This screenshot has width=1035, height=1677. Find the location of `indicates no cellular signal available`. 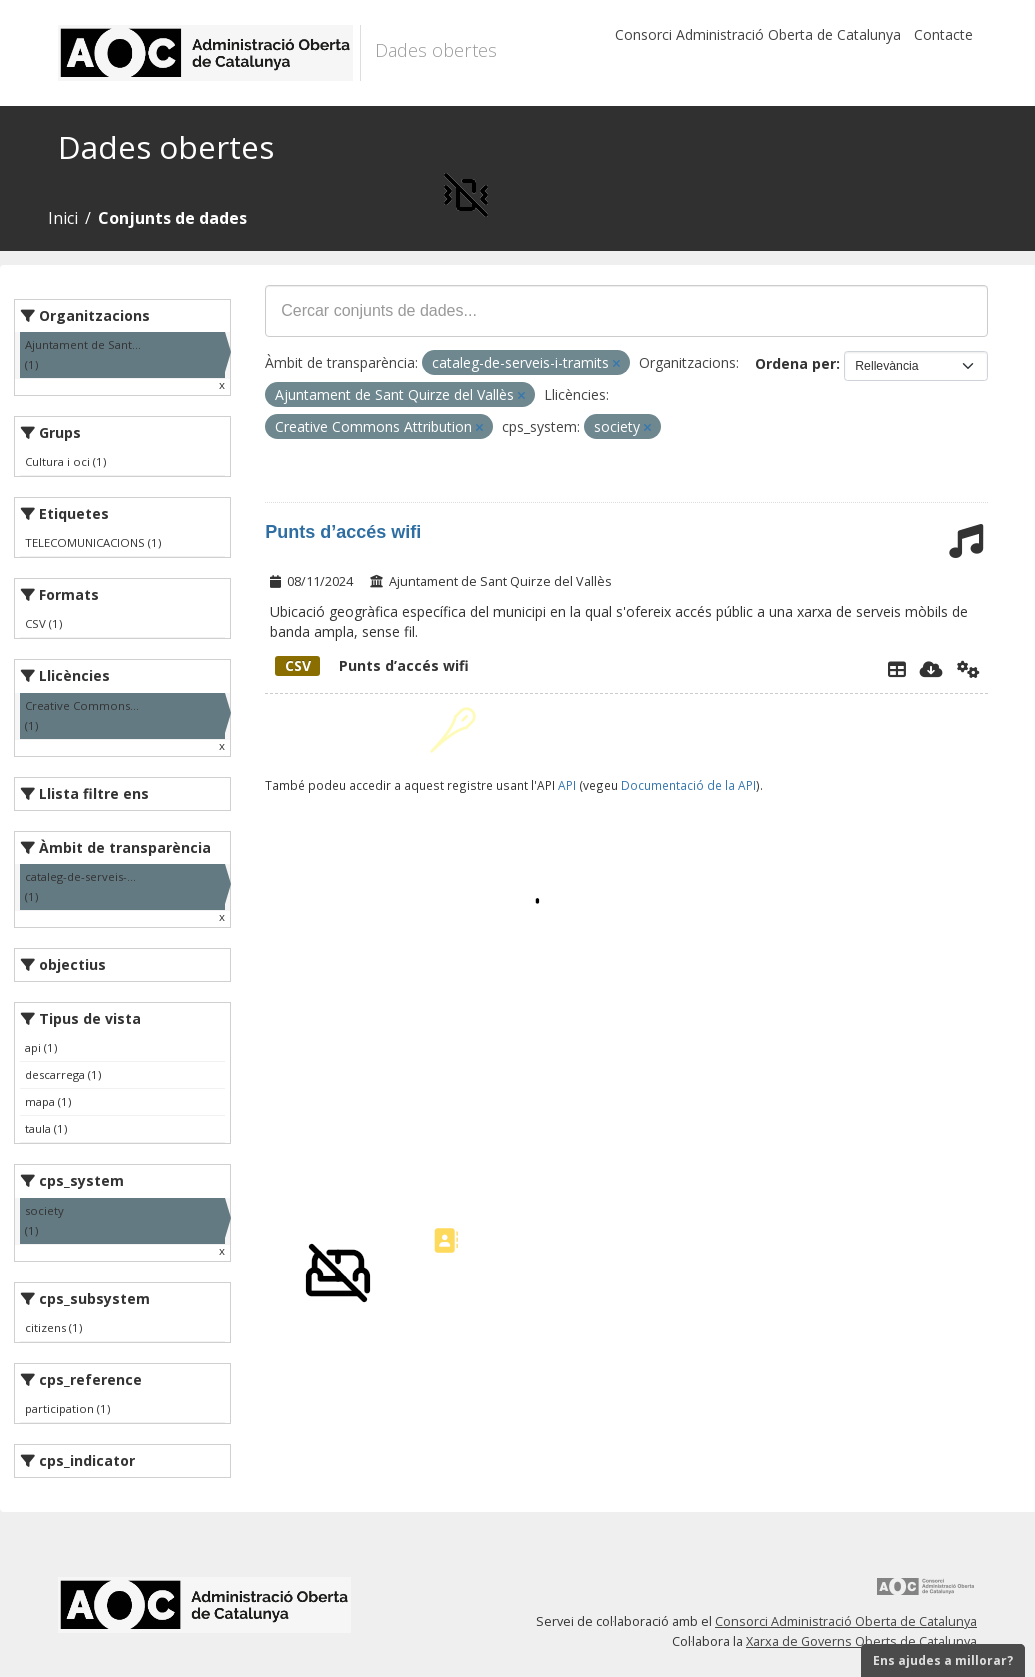

indicates no cellular signal available is located at coordinates (562, 881).